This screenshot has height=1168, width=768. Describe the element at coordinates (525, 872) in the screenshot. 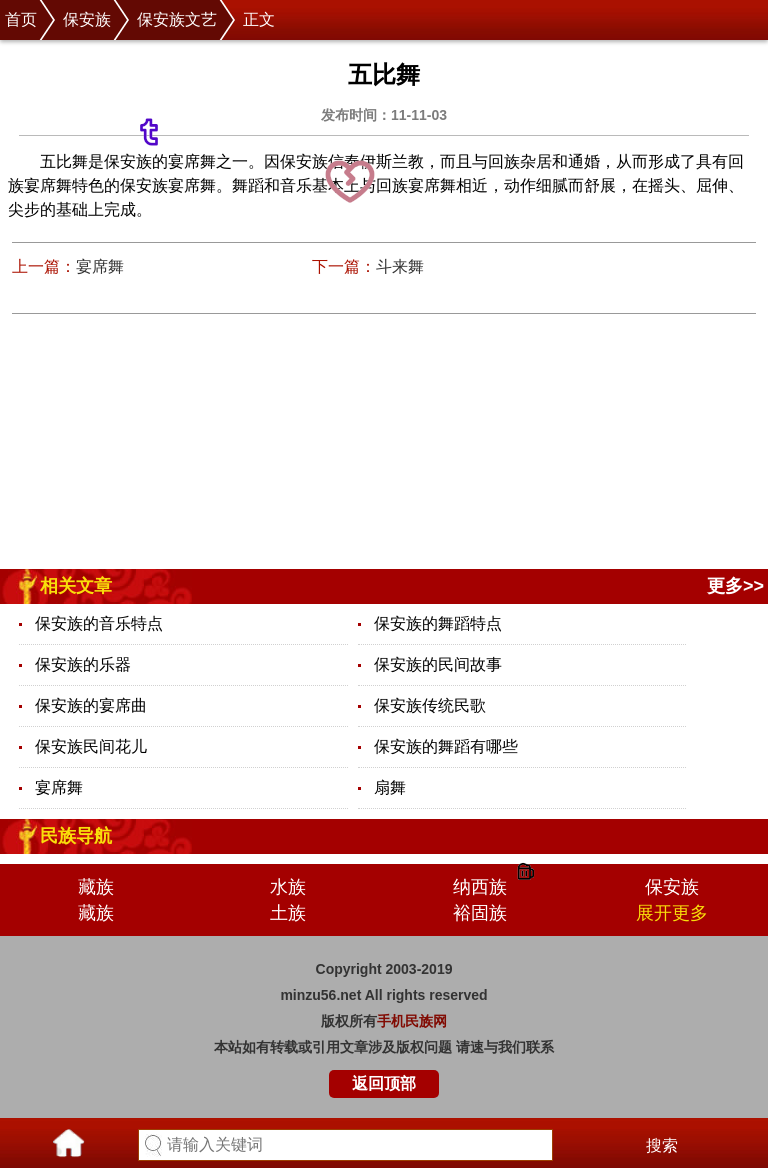

I see `browse nearby bars or pubs` at that location.